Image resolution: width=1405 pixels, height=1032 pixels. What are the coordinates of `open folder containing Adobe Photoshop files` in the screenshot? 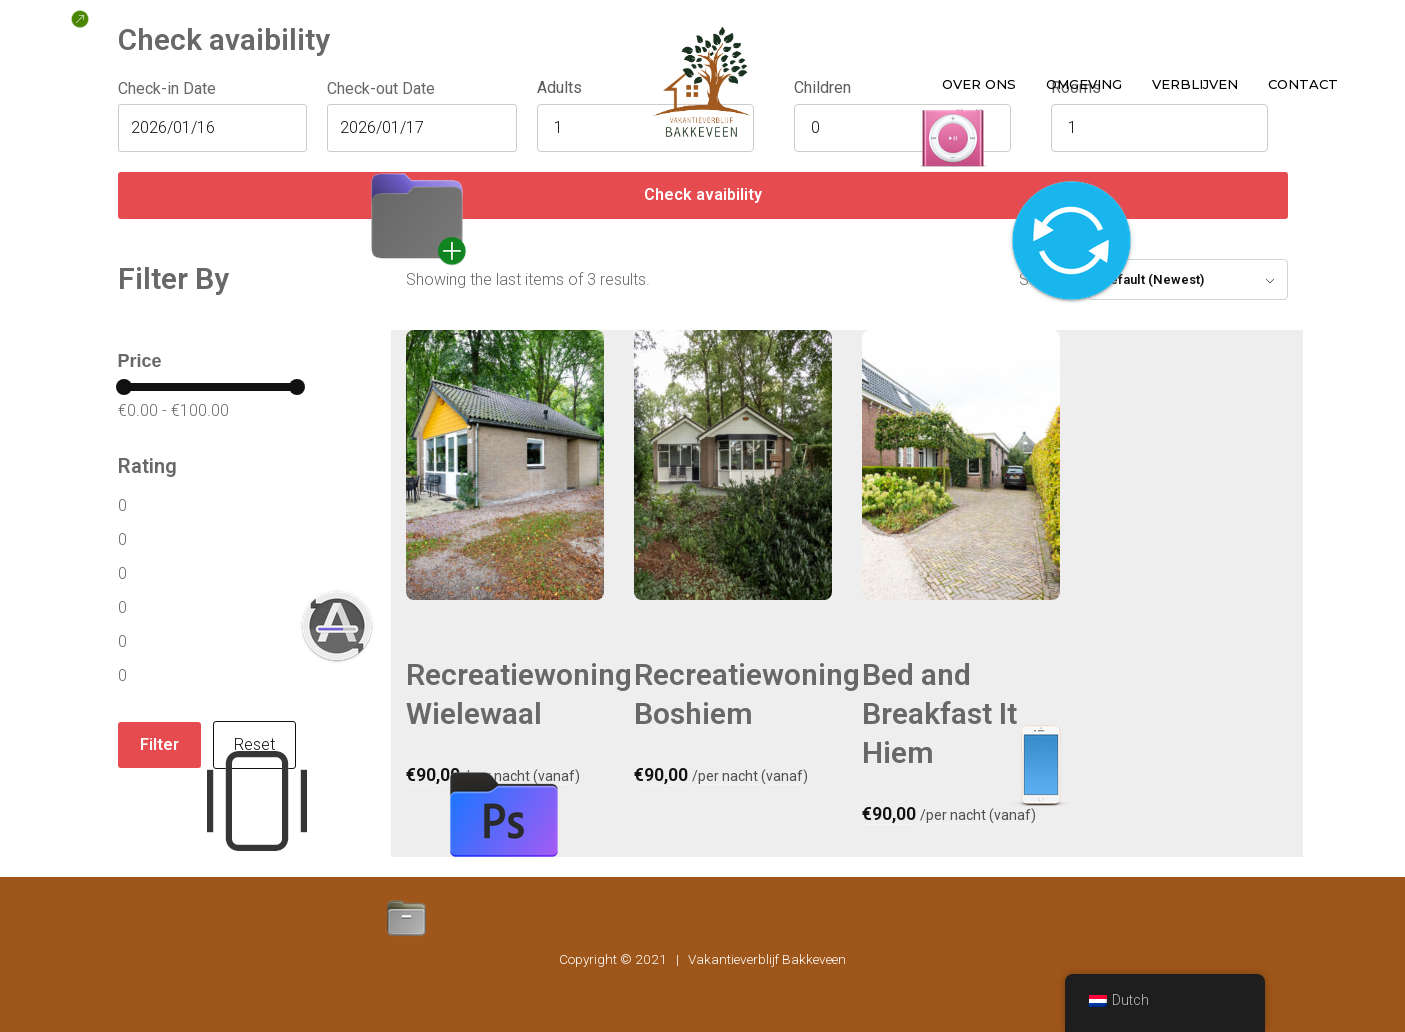 It's located at (503, 817).